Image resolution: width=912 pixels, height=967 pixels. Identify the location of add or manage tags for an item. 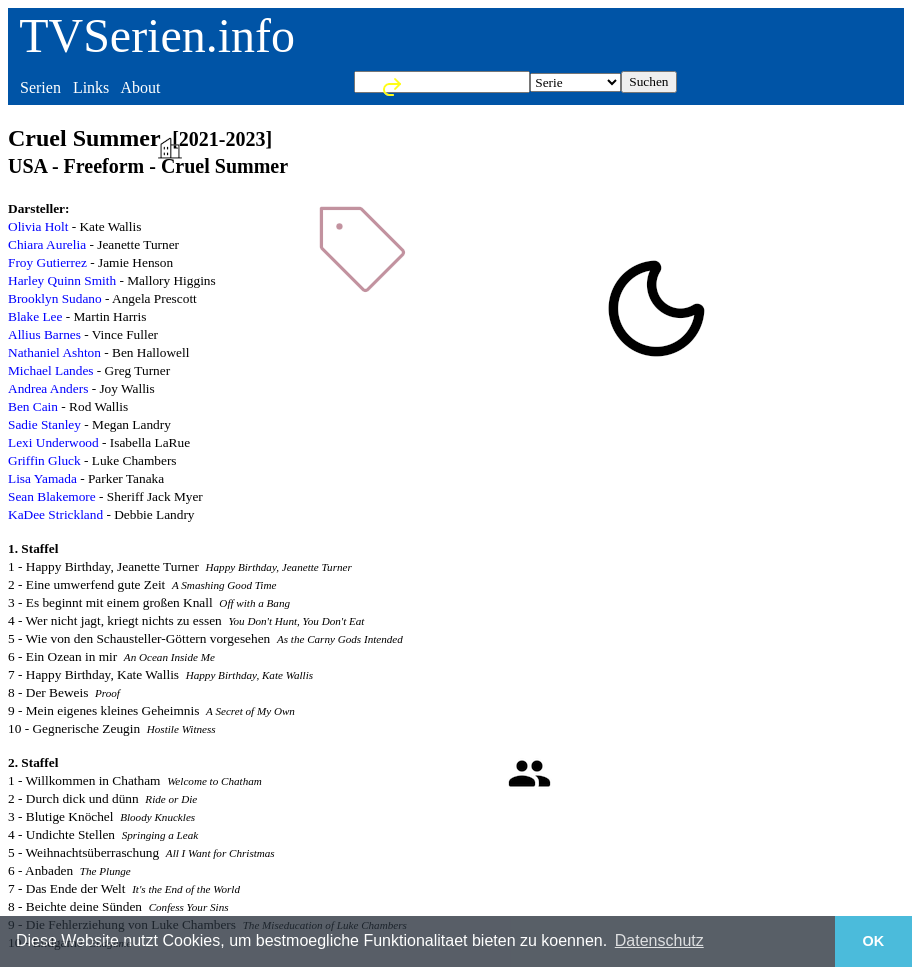
(357, 244).